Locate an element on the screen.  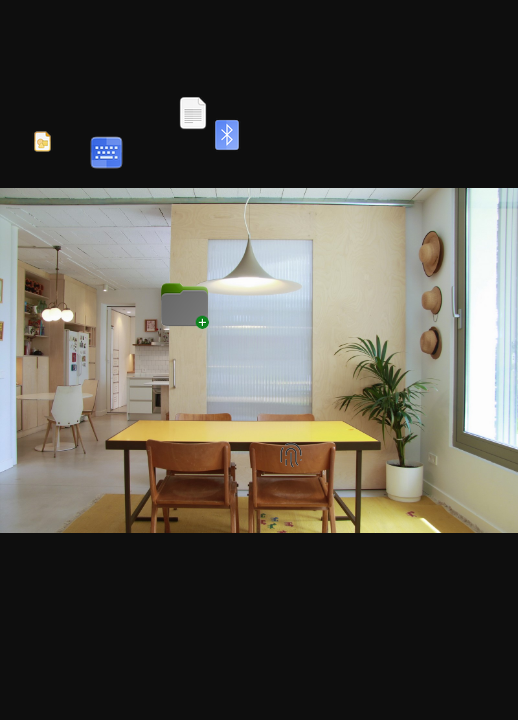
access peripheral device settings is located at coordinates (106, 152).